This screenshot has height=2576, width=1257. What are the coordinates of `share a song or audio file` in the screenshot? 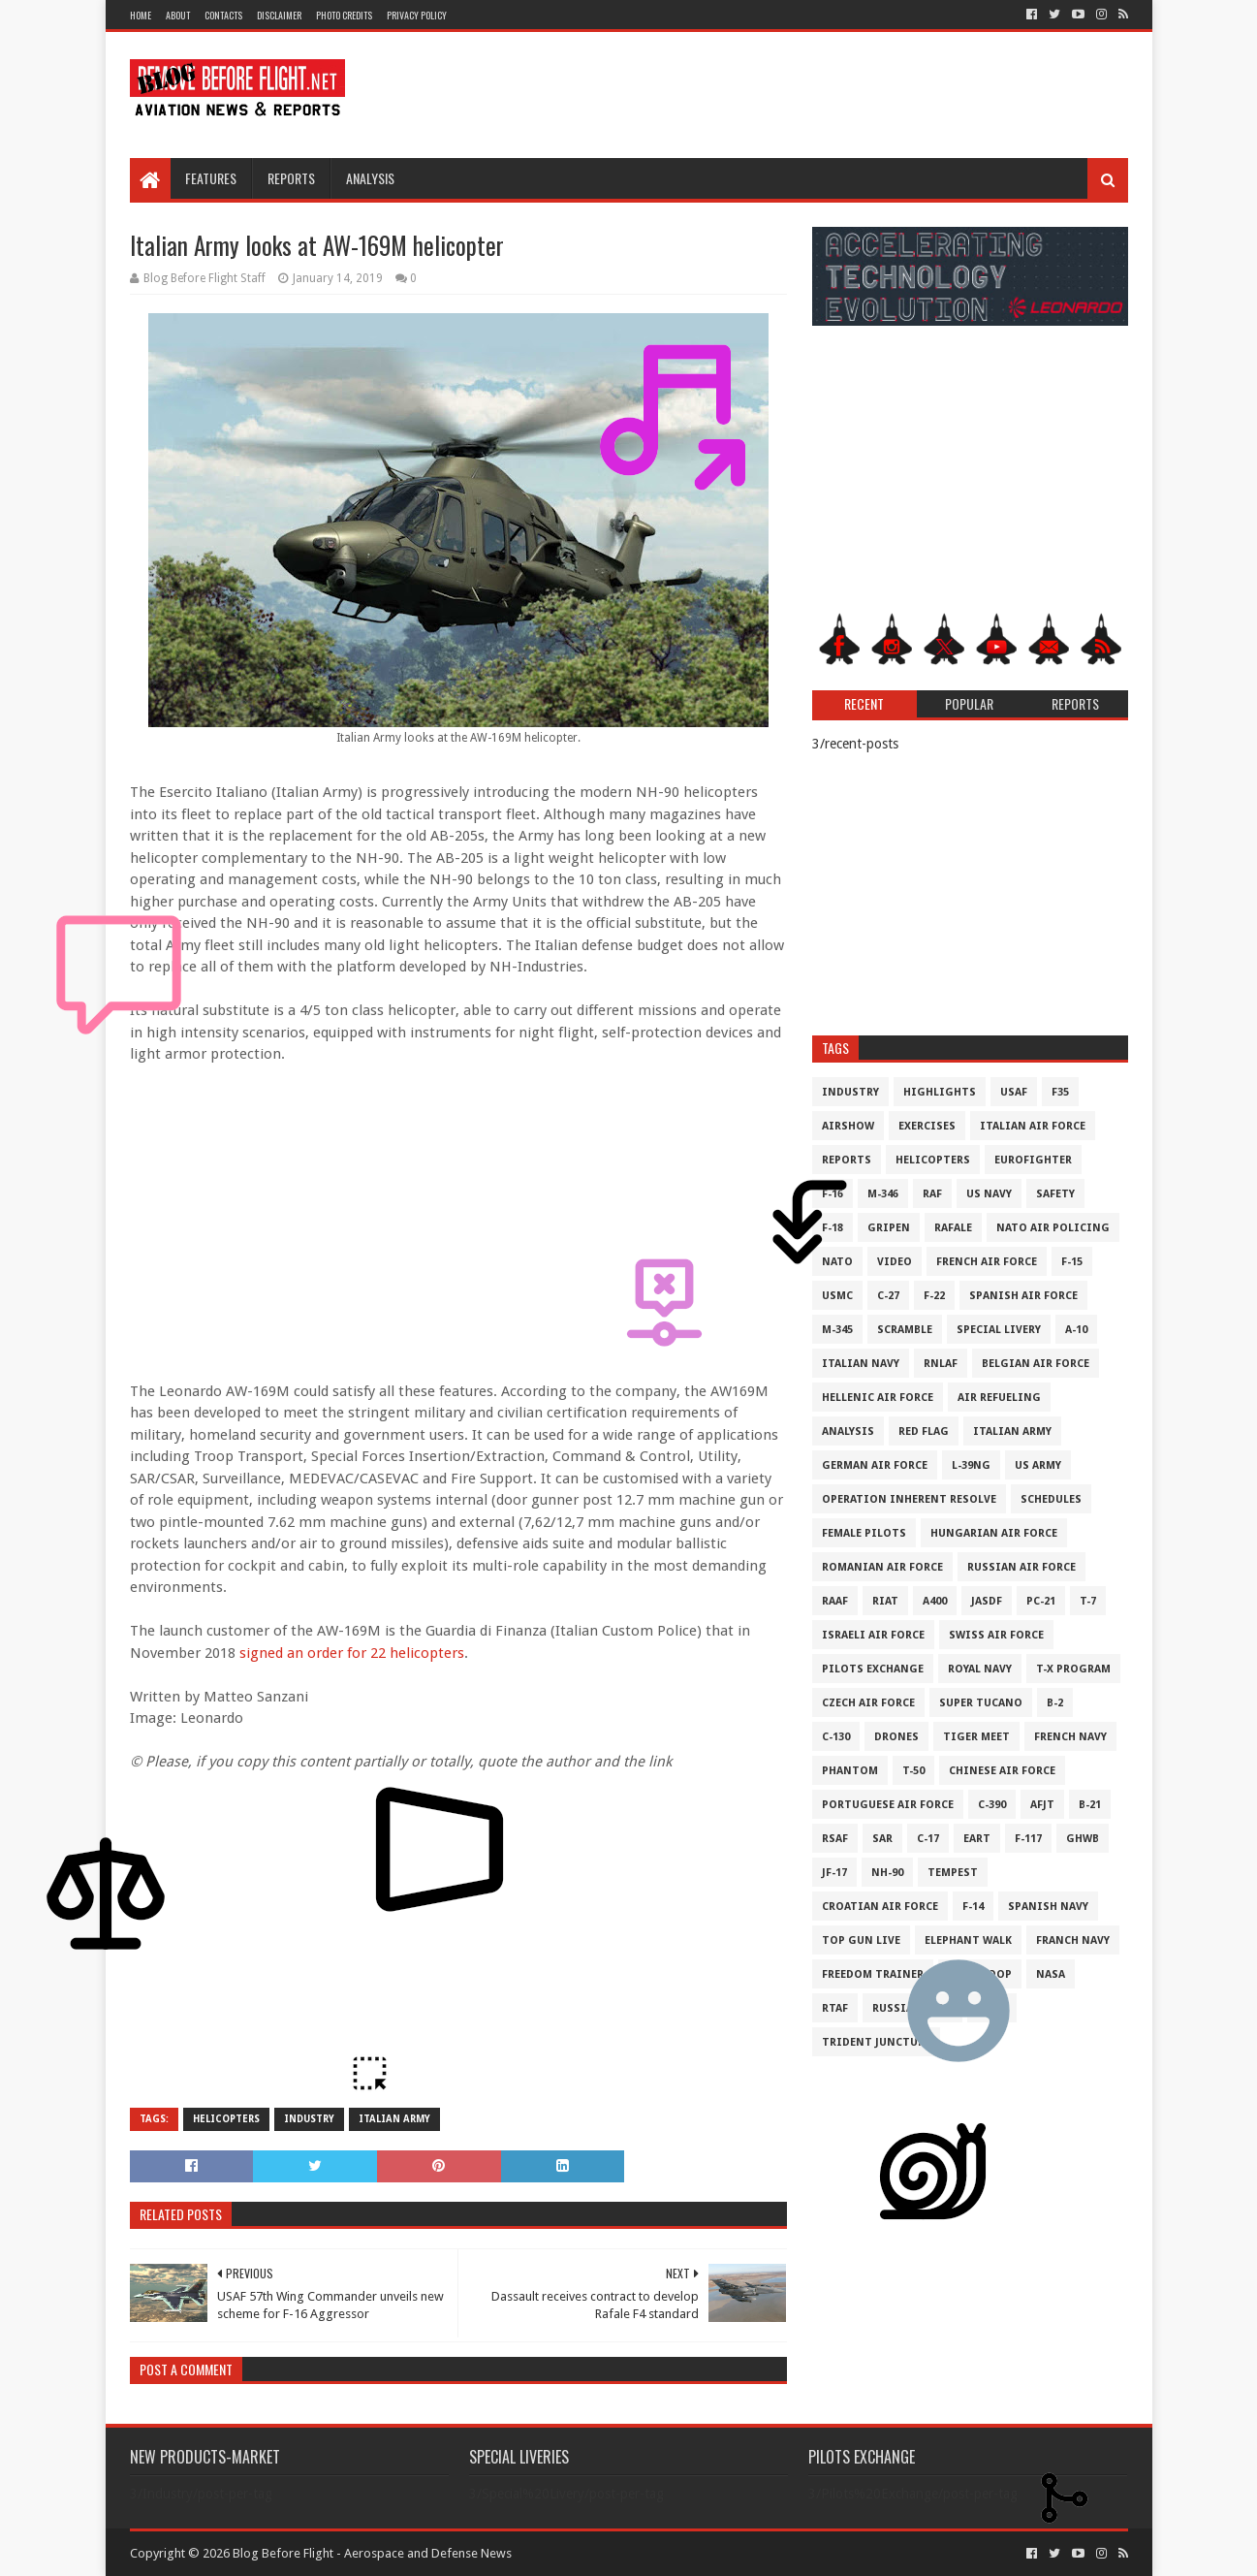 It's located at (673, 410).